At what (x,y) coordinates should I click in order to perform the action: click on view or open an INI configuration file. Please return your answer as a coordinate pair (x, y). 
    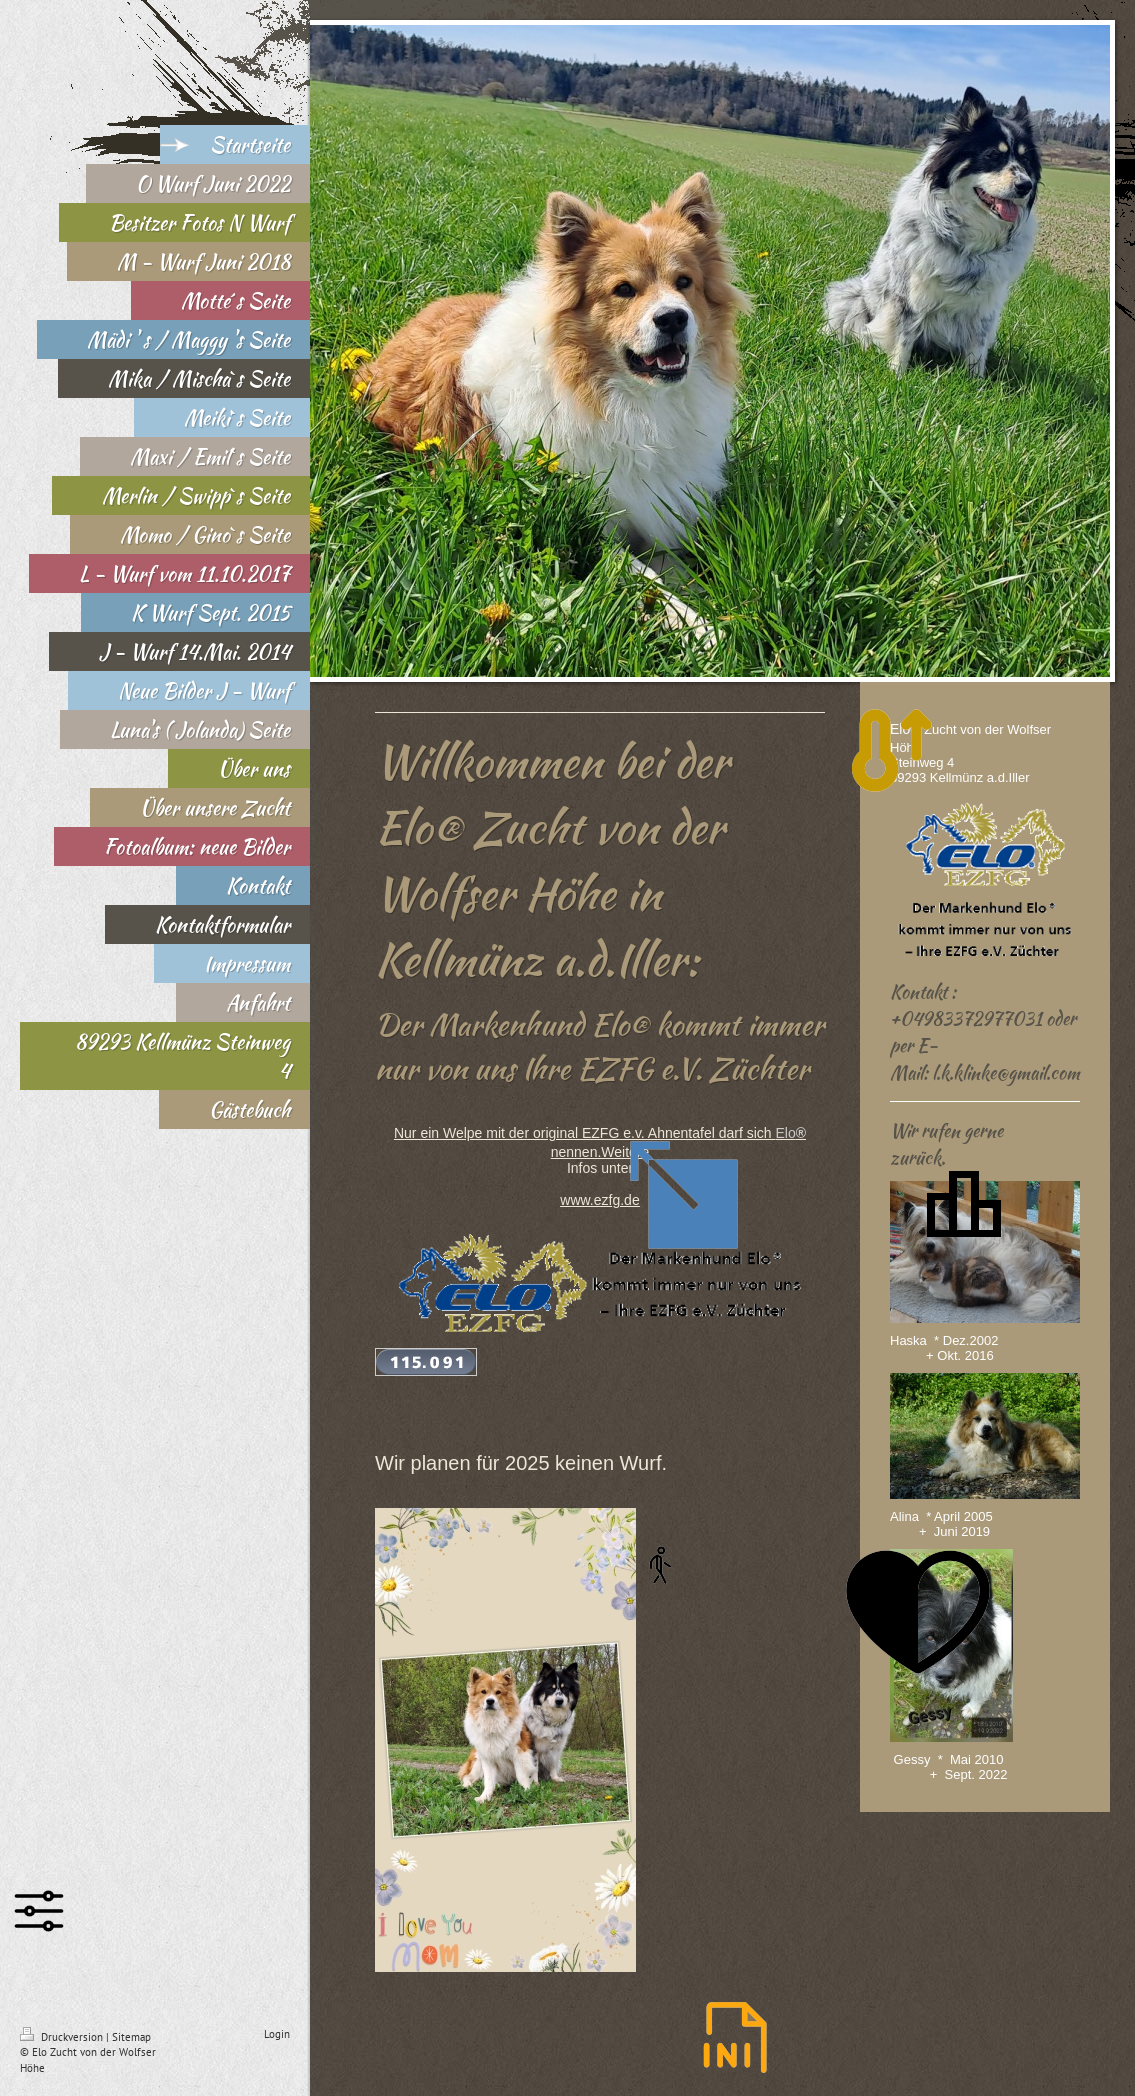
    Looking at the image, I should click on (736, 2037).